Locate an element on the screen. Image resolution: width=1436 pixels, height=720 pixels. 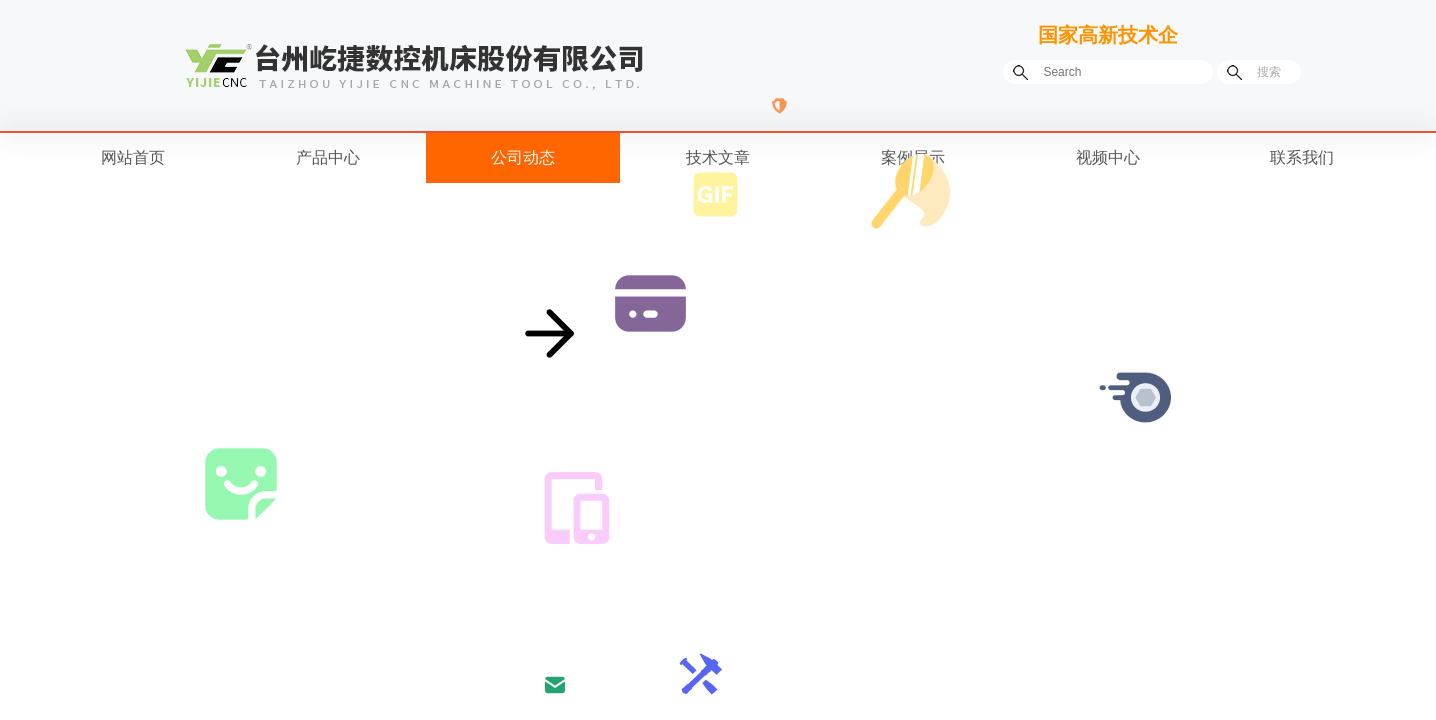
manage connected mobile devices is located at coordinates (577, 508).